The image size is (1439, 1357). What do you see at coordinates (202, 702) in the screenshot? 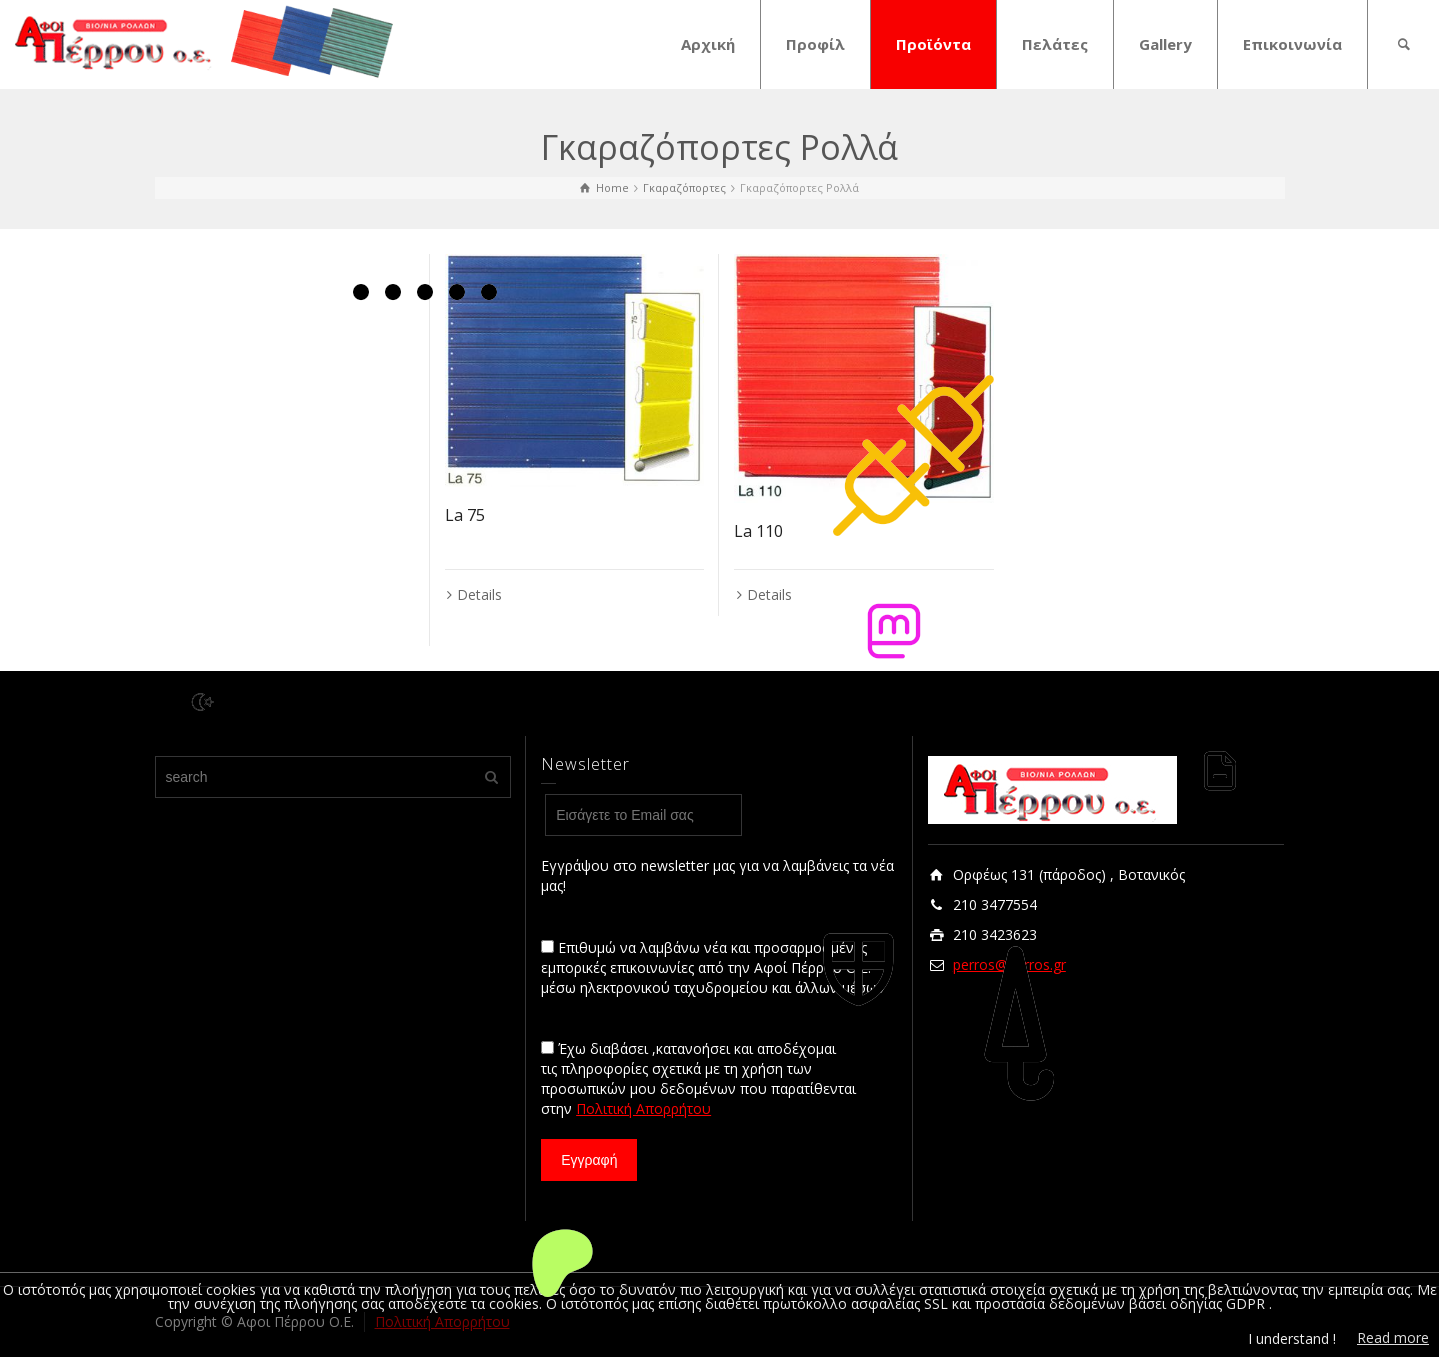
I see `indicates islamic religious content or settings` at bounding box center [202, 702].